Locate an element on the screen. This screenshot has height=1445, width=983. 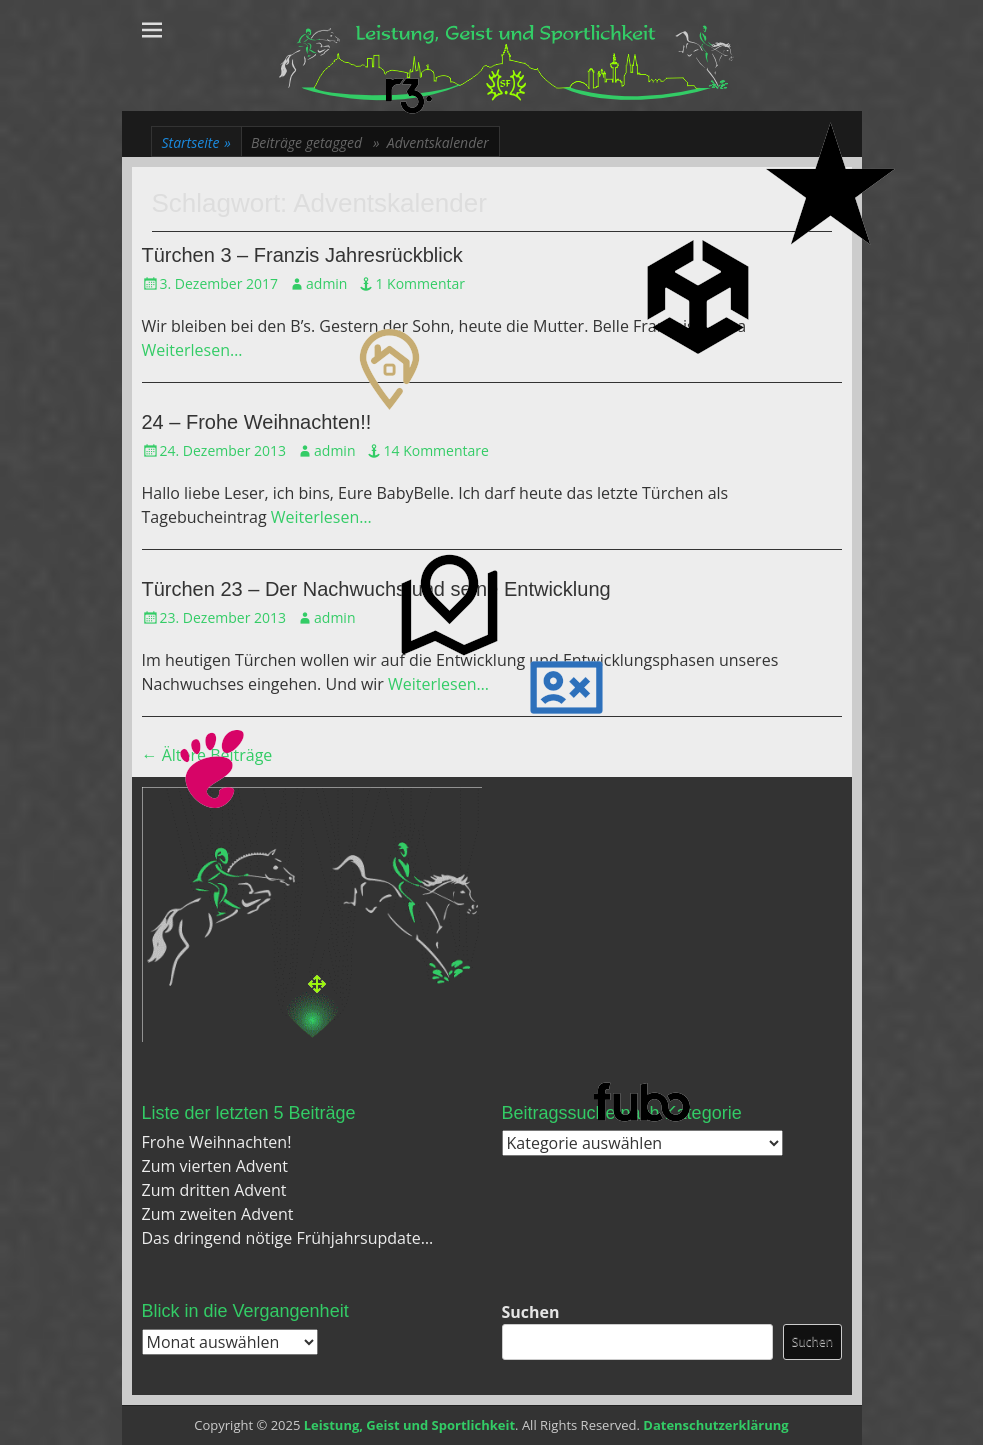
drag to reposition element is located at coordinates (317, 984).